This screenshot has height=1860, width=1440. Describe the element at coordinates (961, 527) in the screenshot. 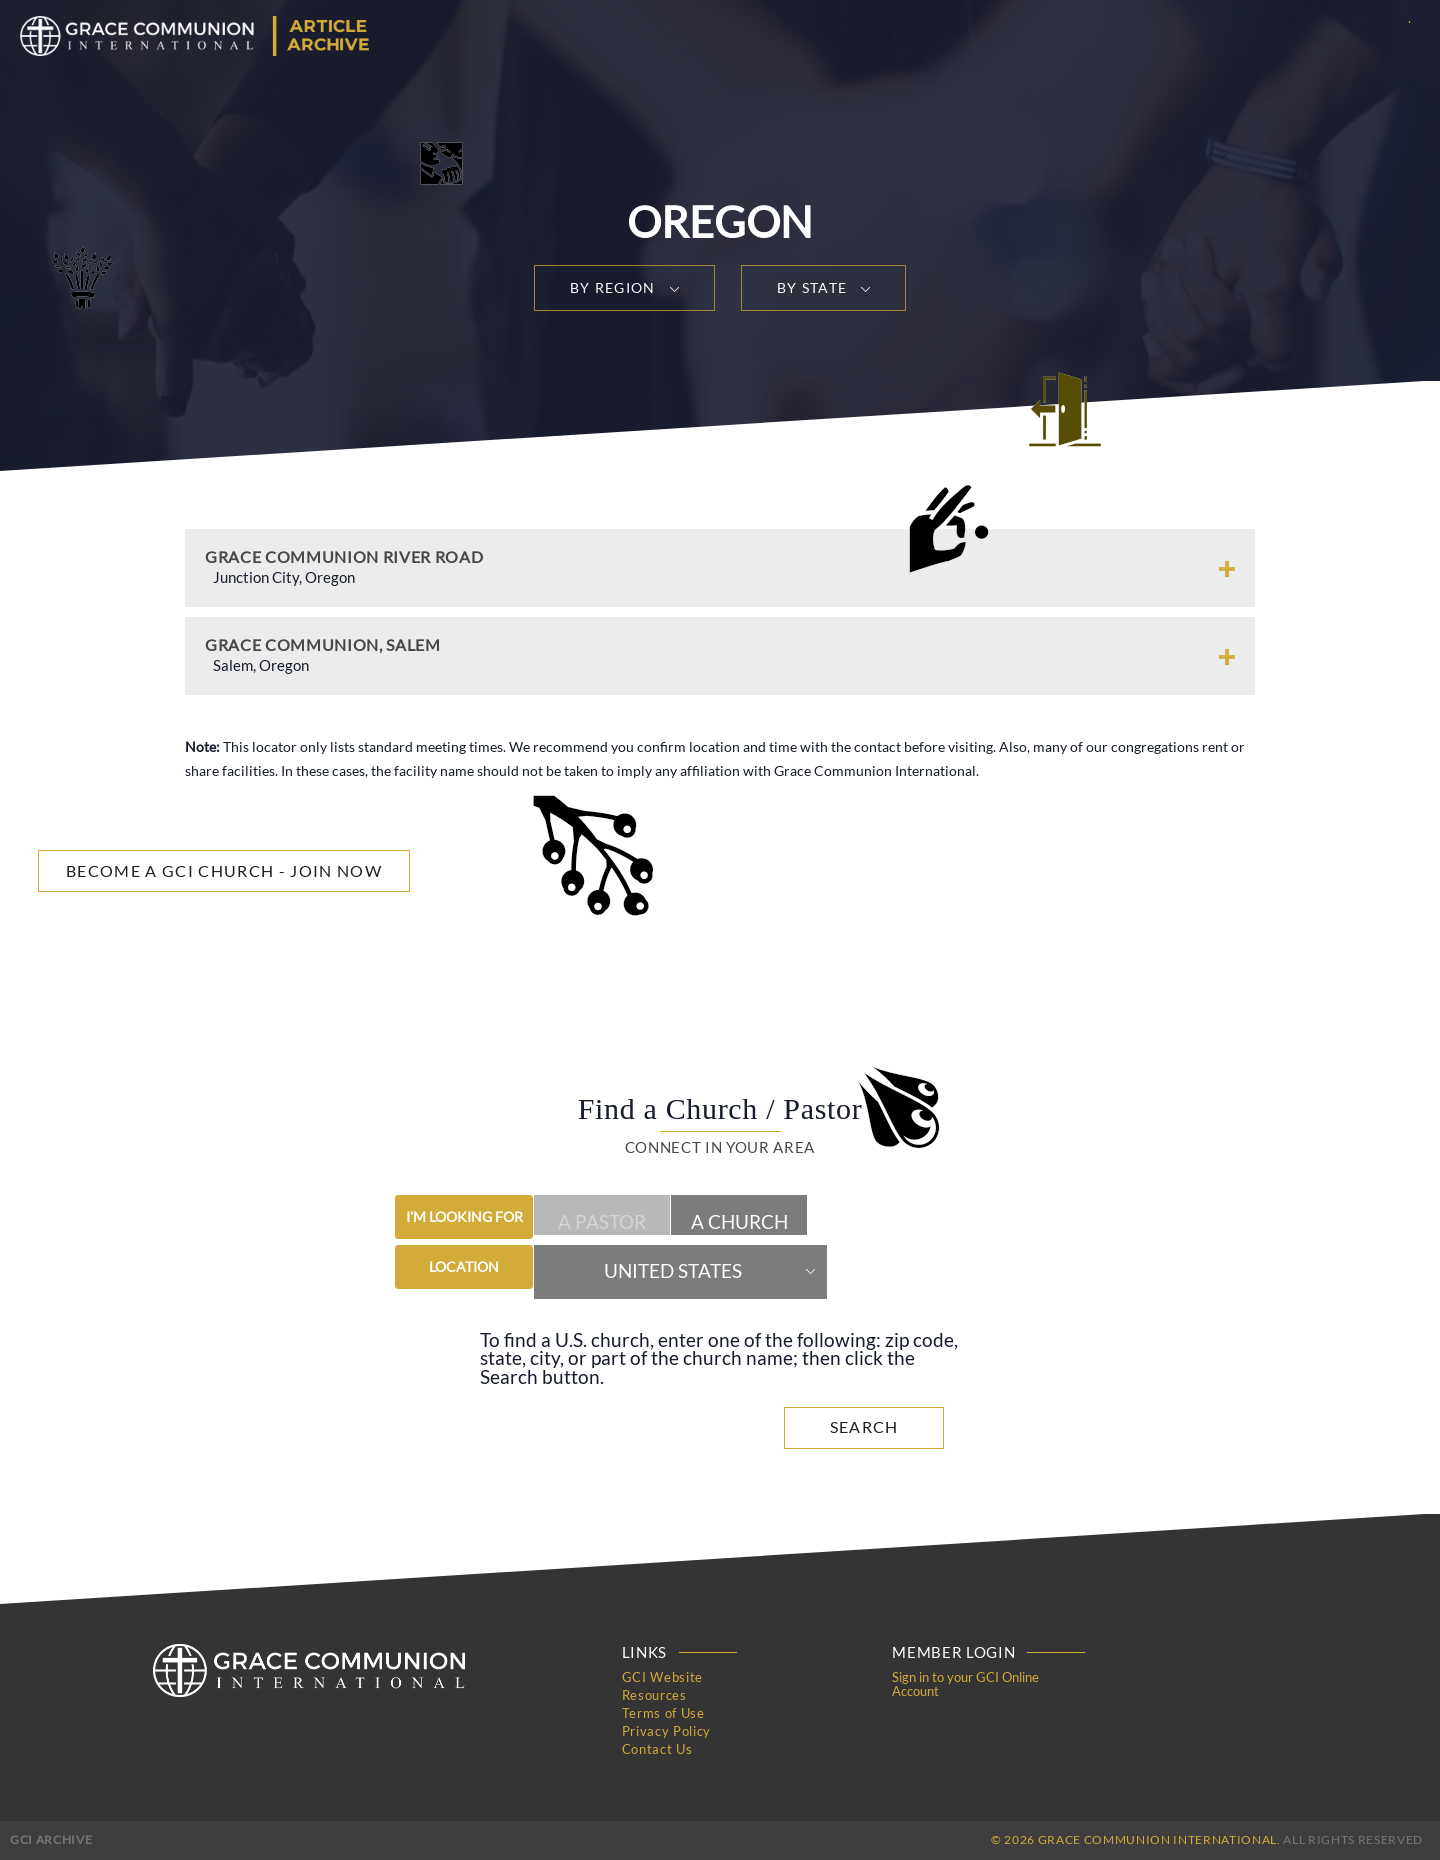

I see `tap to flick or shoot a marble` at that location.